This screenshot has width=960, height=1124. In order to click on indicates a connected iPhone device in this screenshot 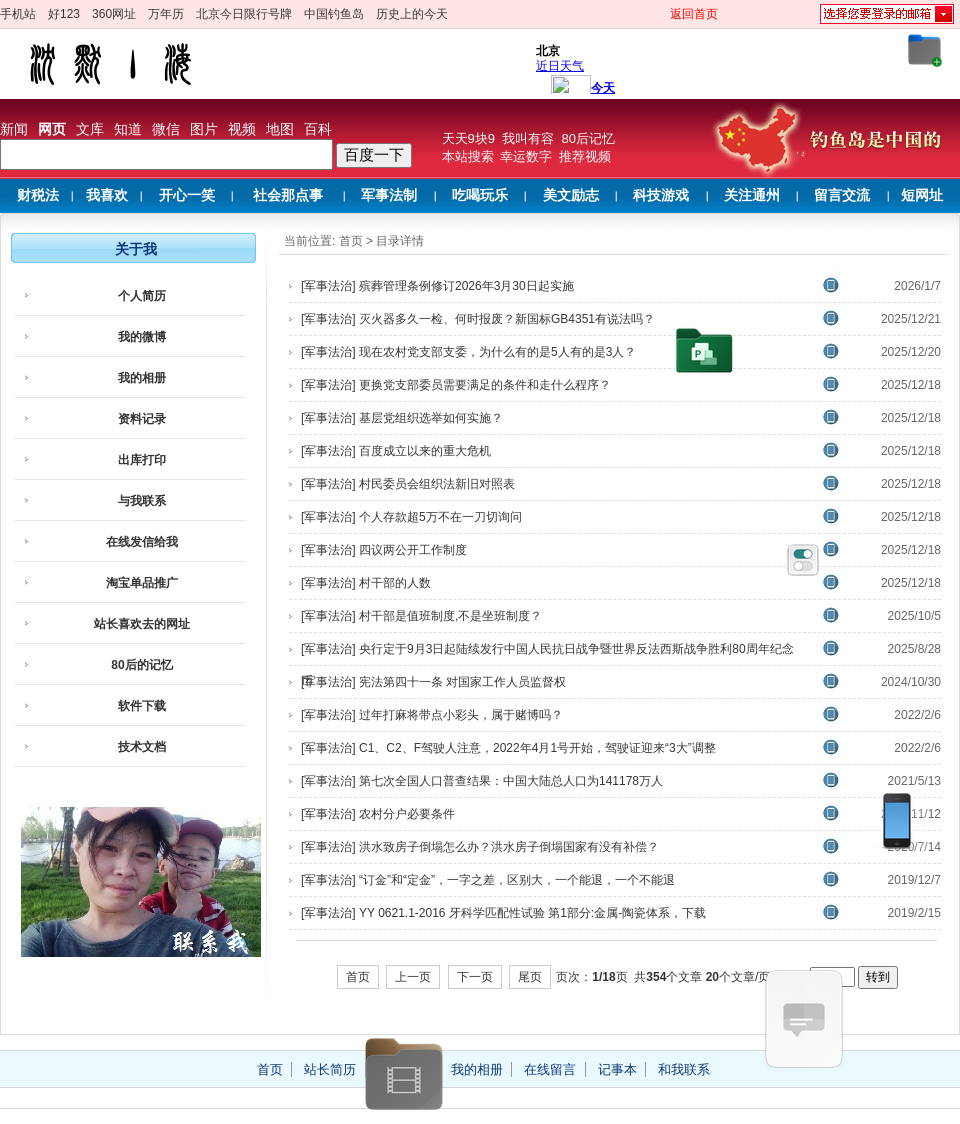, I will do `click(897, 820)`.